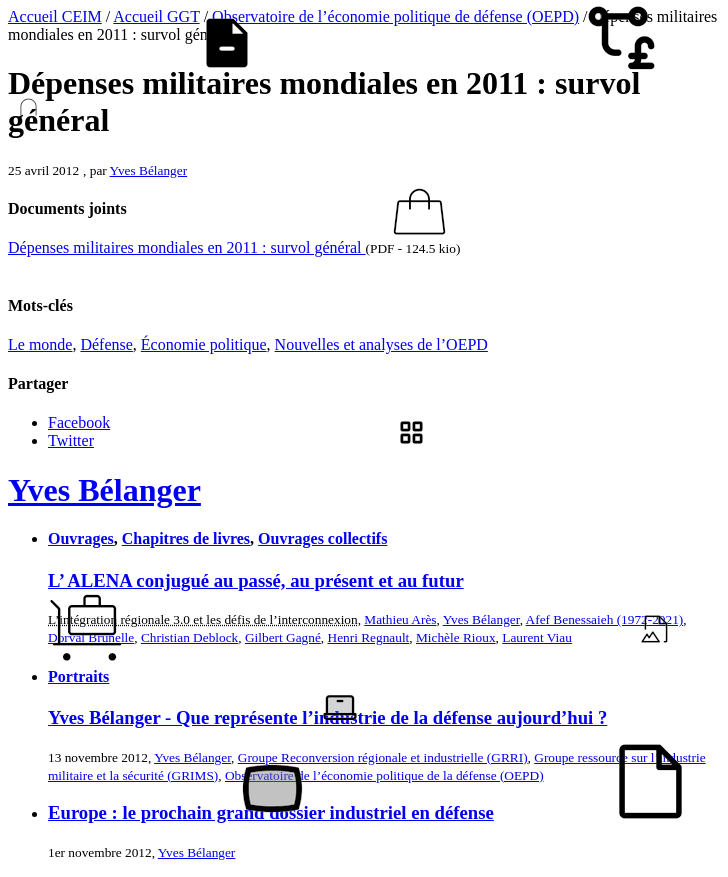 The width and height of the screenshot is (728, 877). I want to click on view image file, so click(656, 629).